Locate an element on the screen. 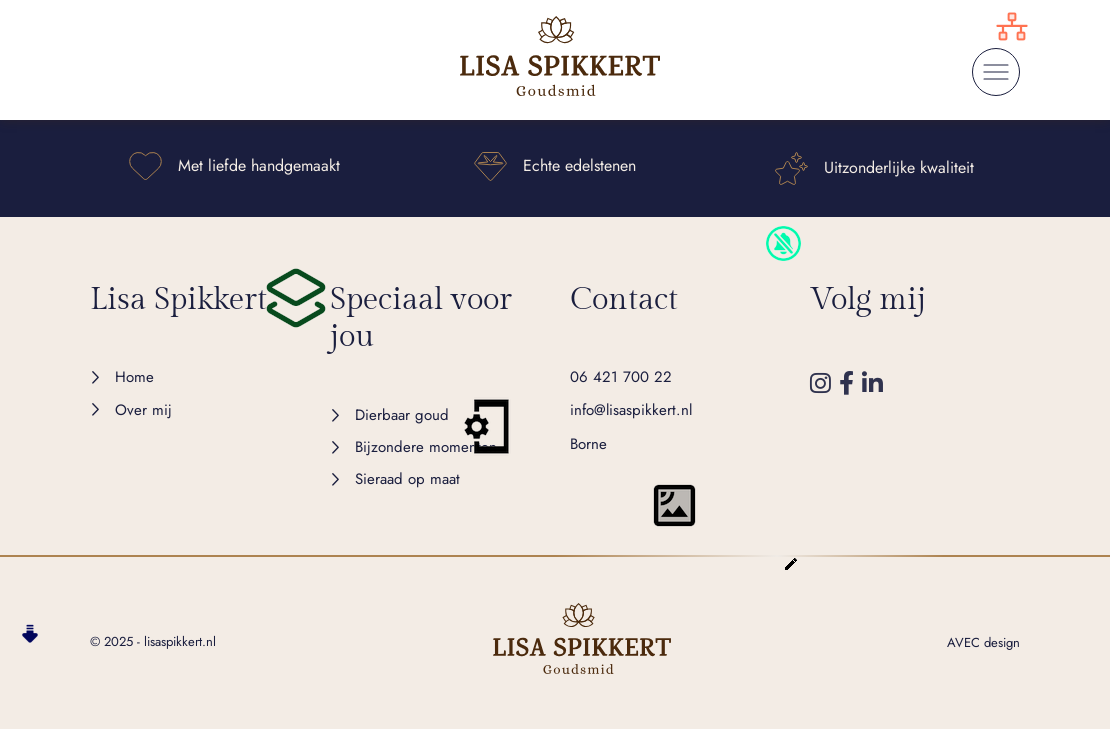 The height and width of the screenshot is (729, 1110). view network topology or connected devices is located at coordinates (1012, 27).